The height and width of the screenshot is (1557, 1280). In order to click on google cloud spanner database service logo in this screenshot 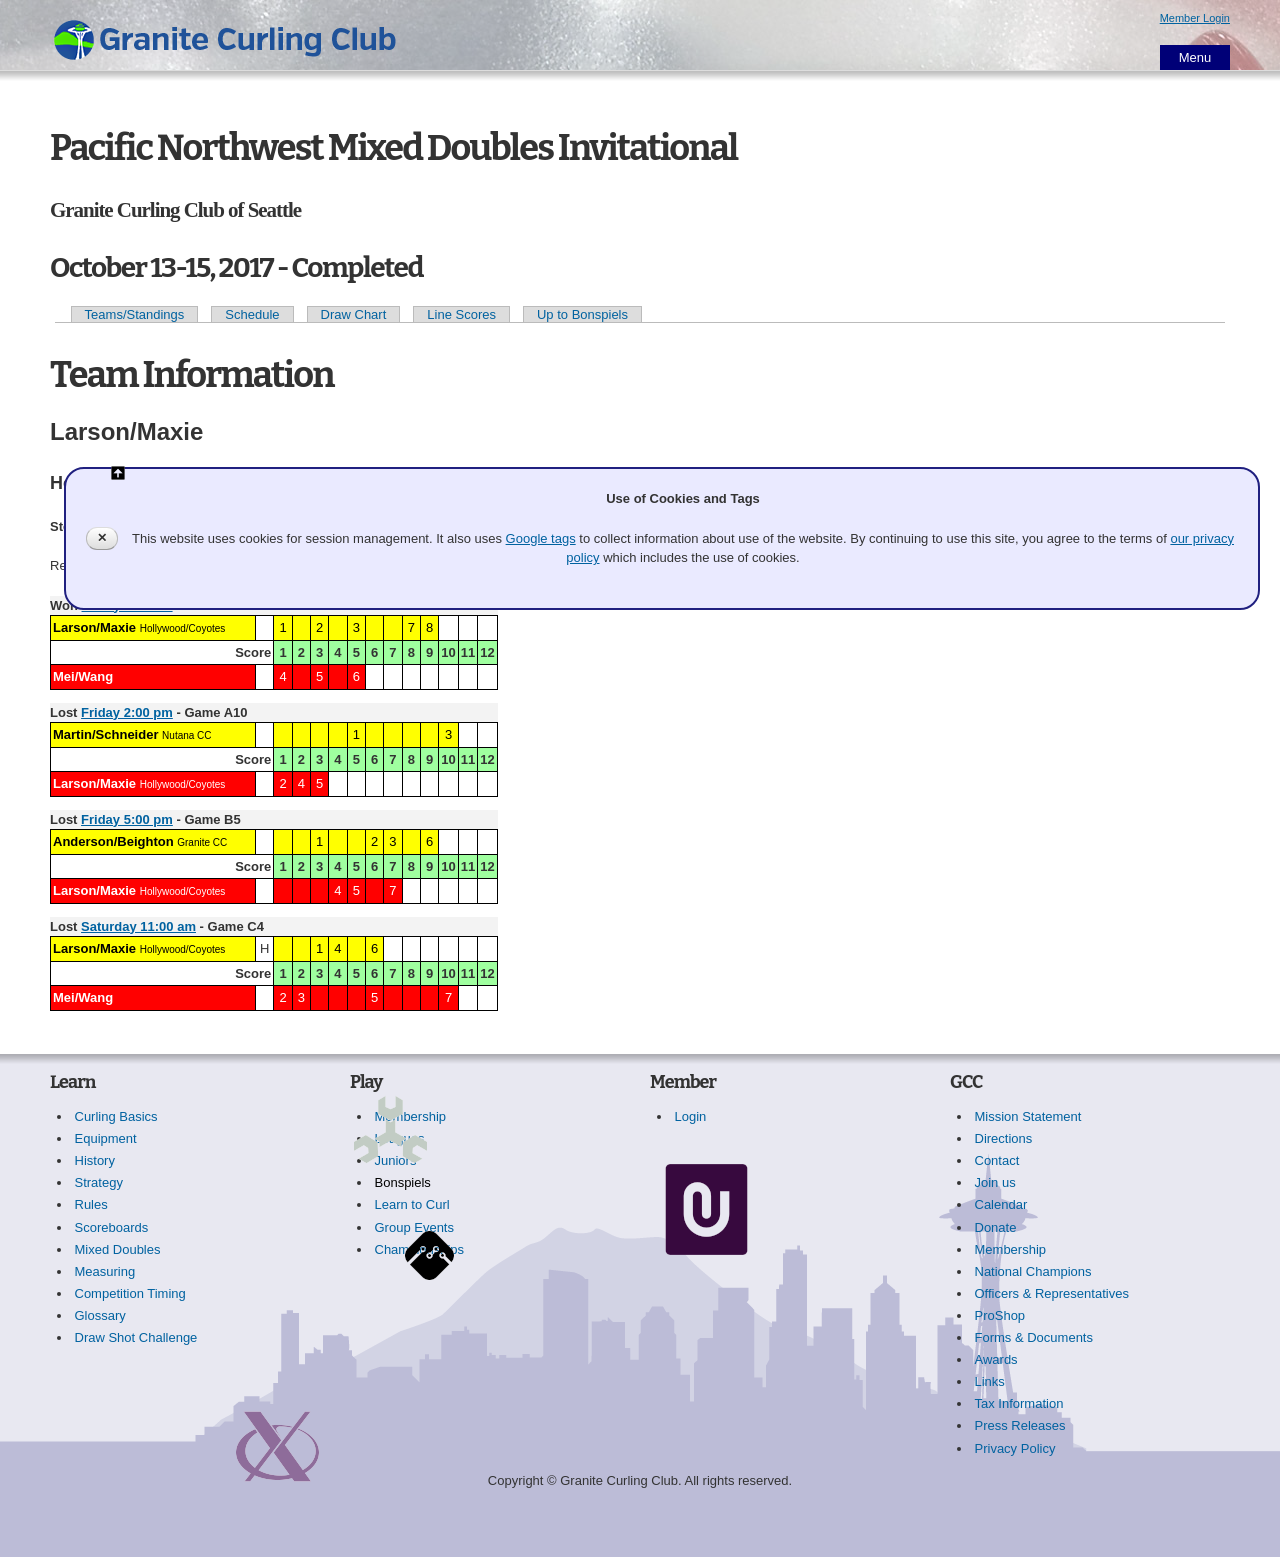, I will do `click(390, 1129)`.